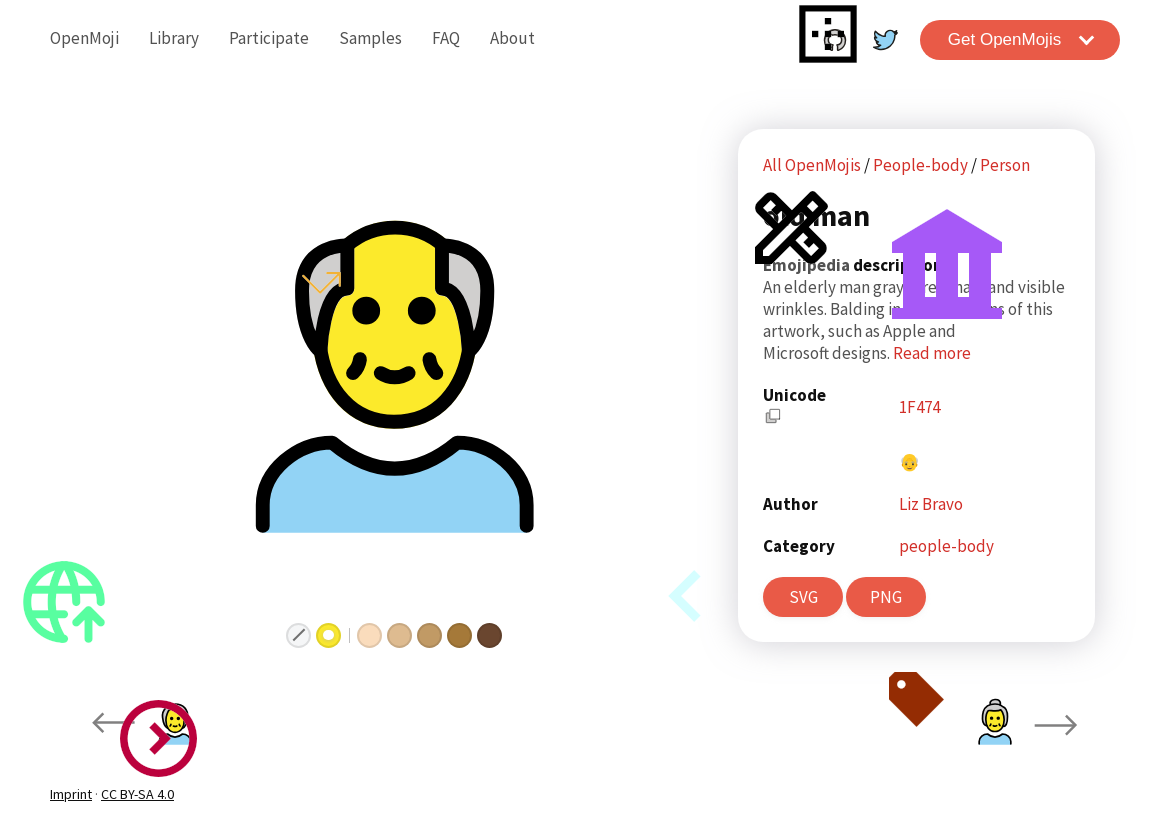  What do you see at coordinates (685, 596) in the screenshot?
I see `go back to the previous screen` at bounding box center [685, 596].